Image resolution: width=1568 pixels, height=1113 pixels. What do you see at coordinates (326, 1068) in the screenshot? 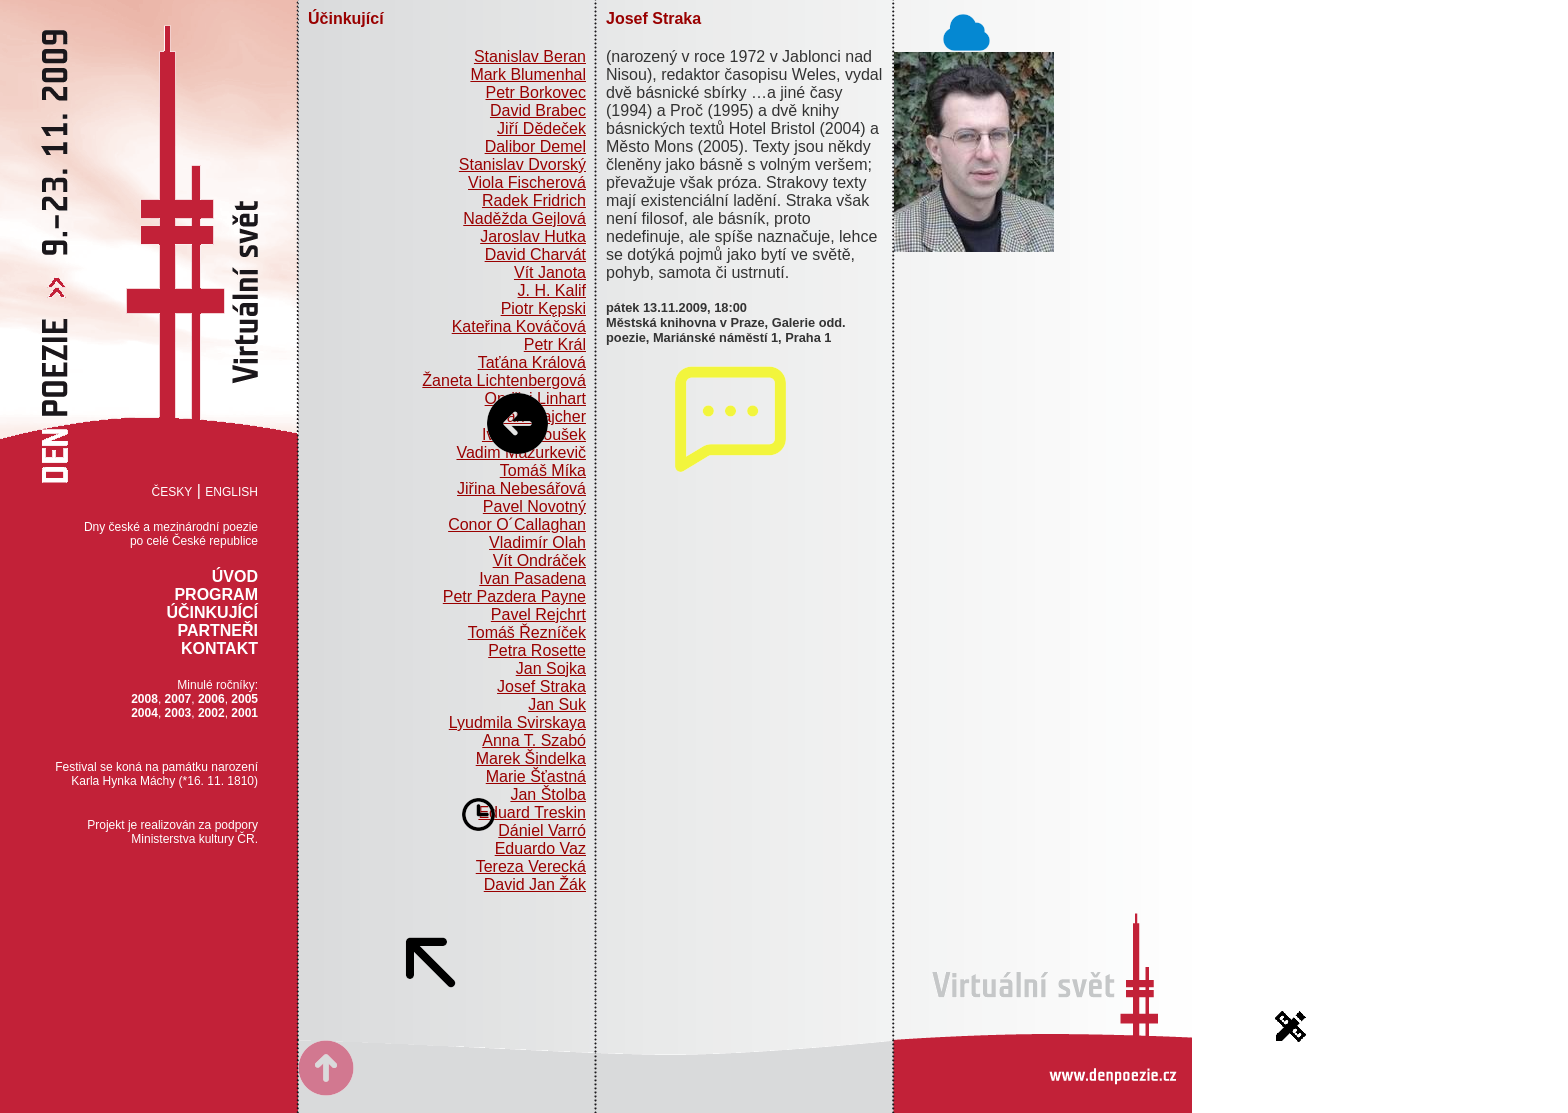
I see `scroll to top of page` at bounding box center [326, 1068].